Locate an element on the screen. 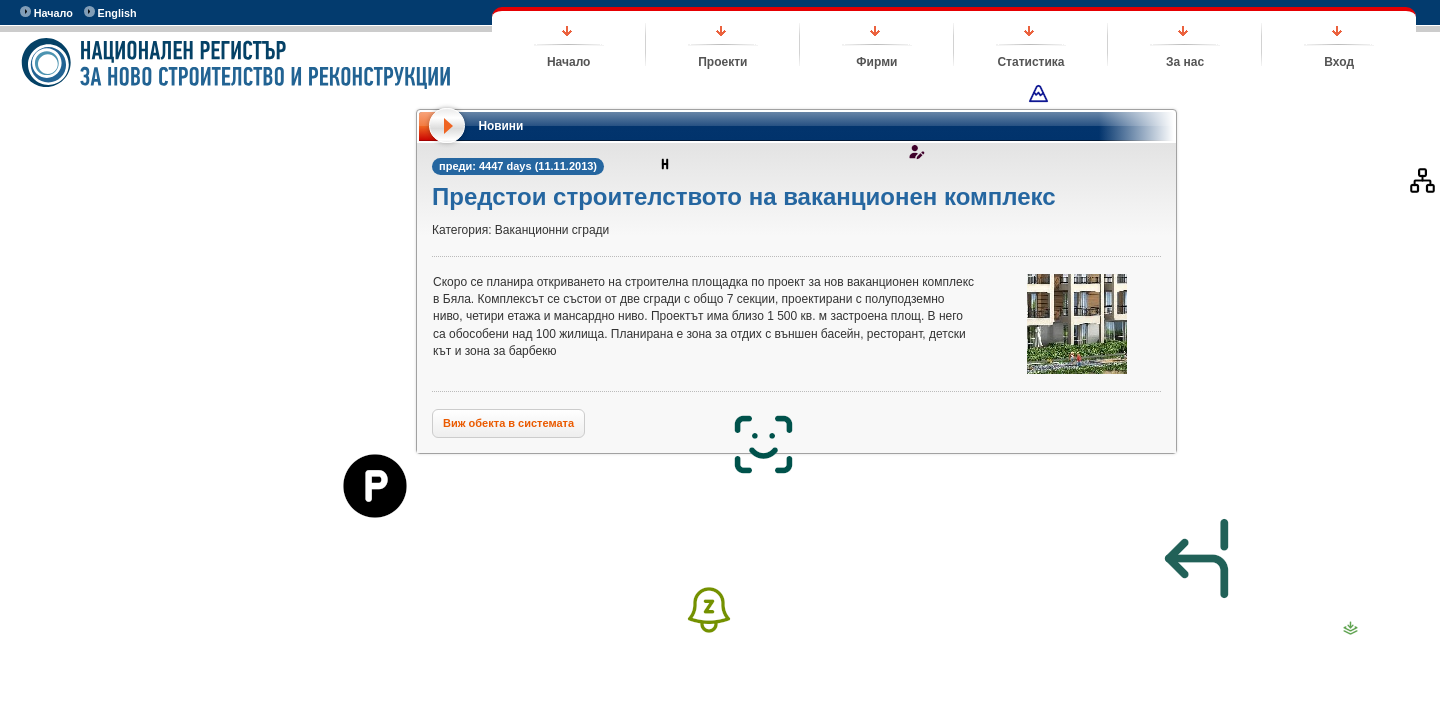 The image size is (1440, 720). view outdoor or hiking activities is located at coordinates (1038, 93).